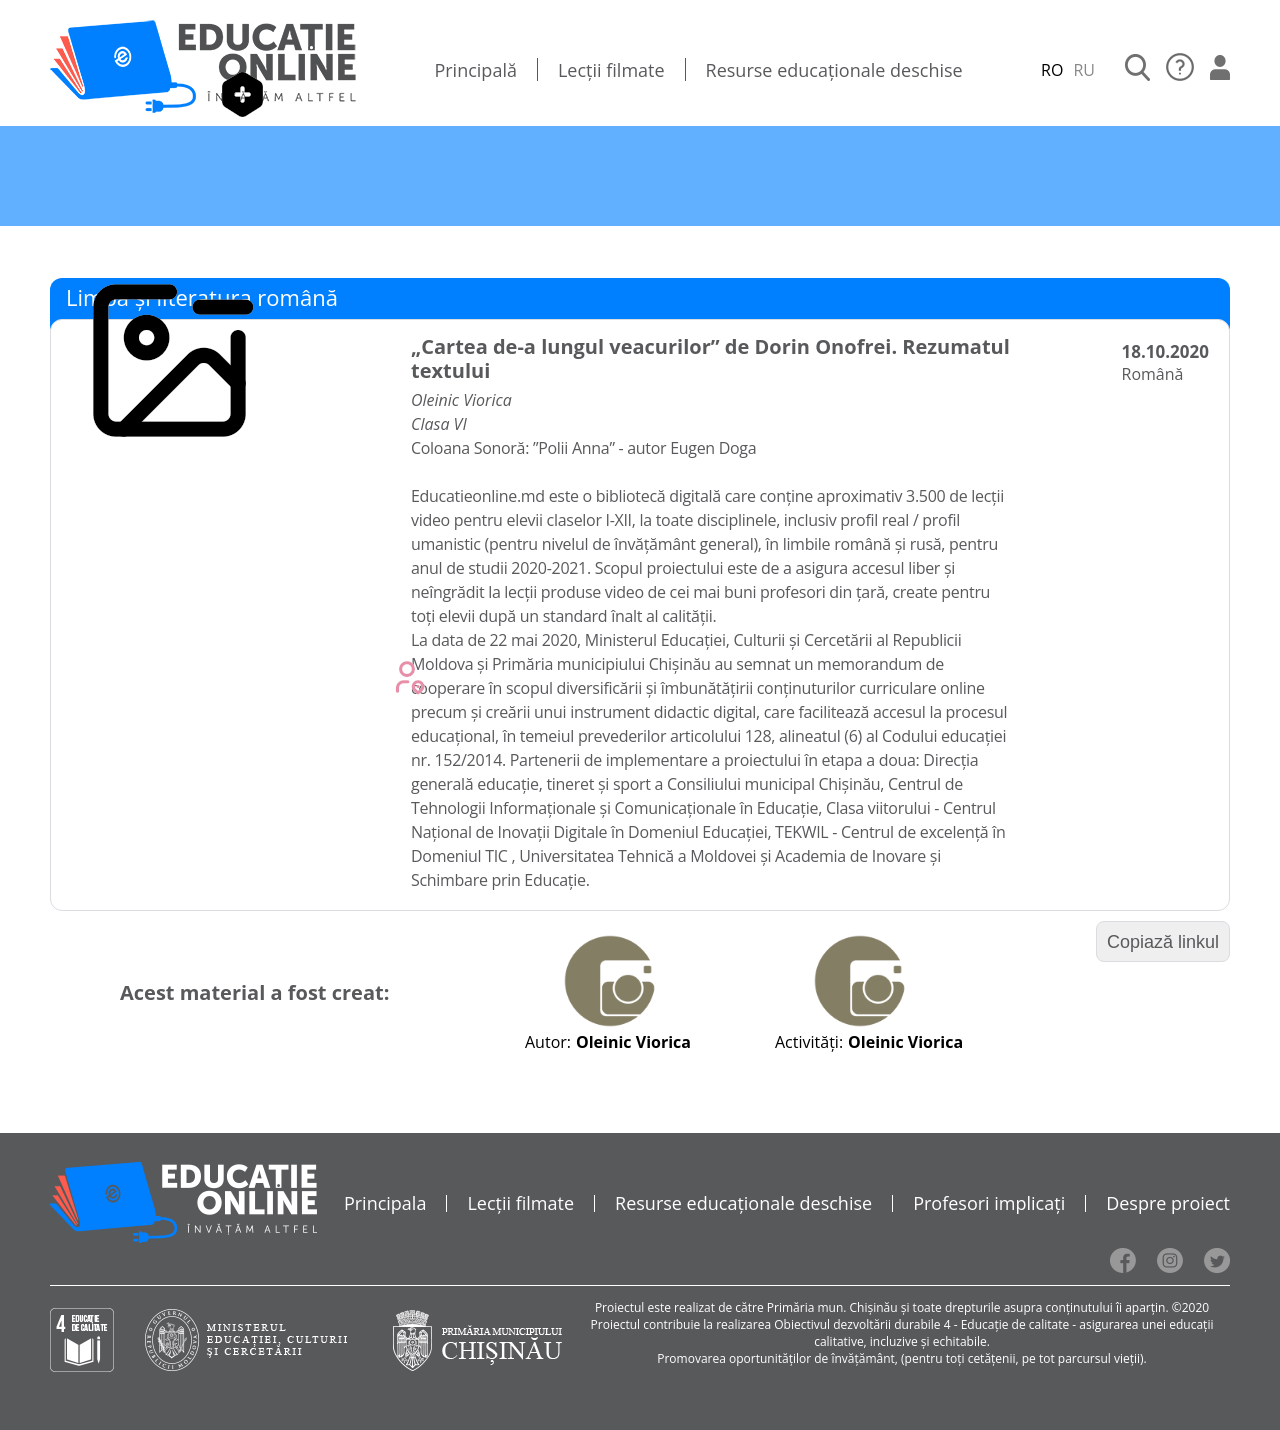  I want to click on remove an image from the collection, so click(169, 360).